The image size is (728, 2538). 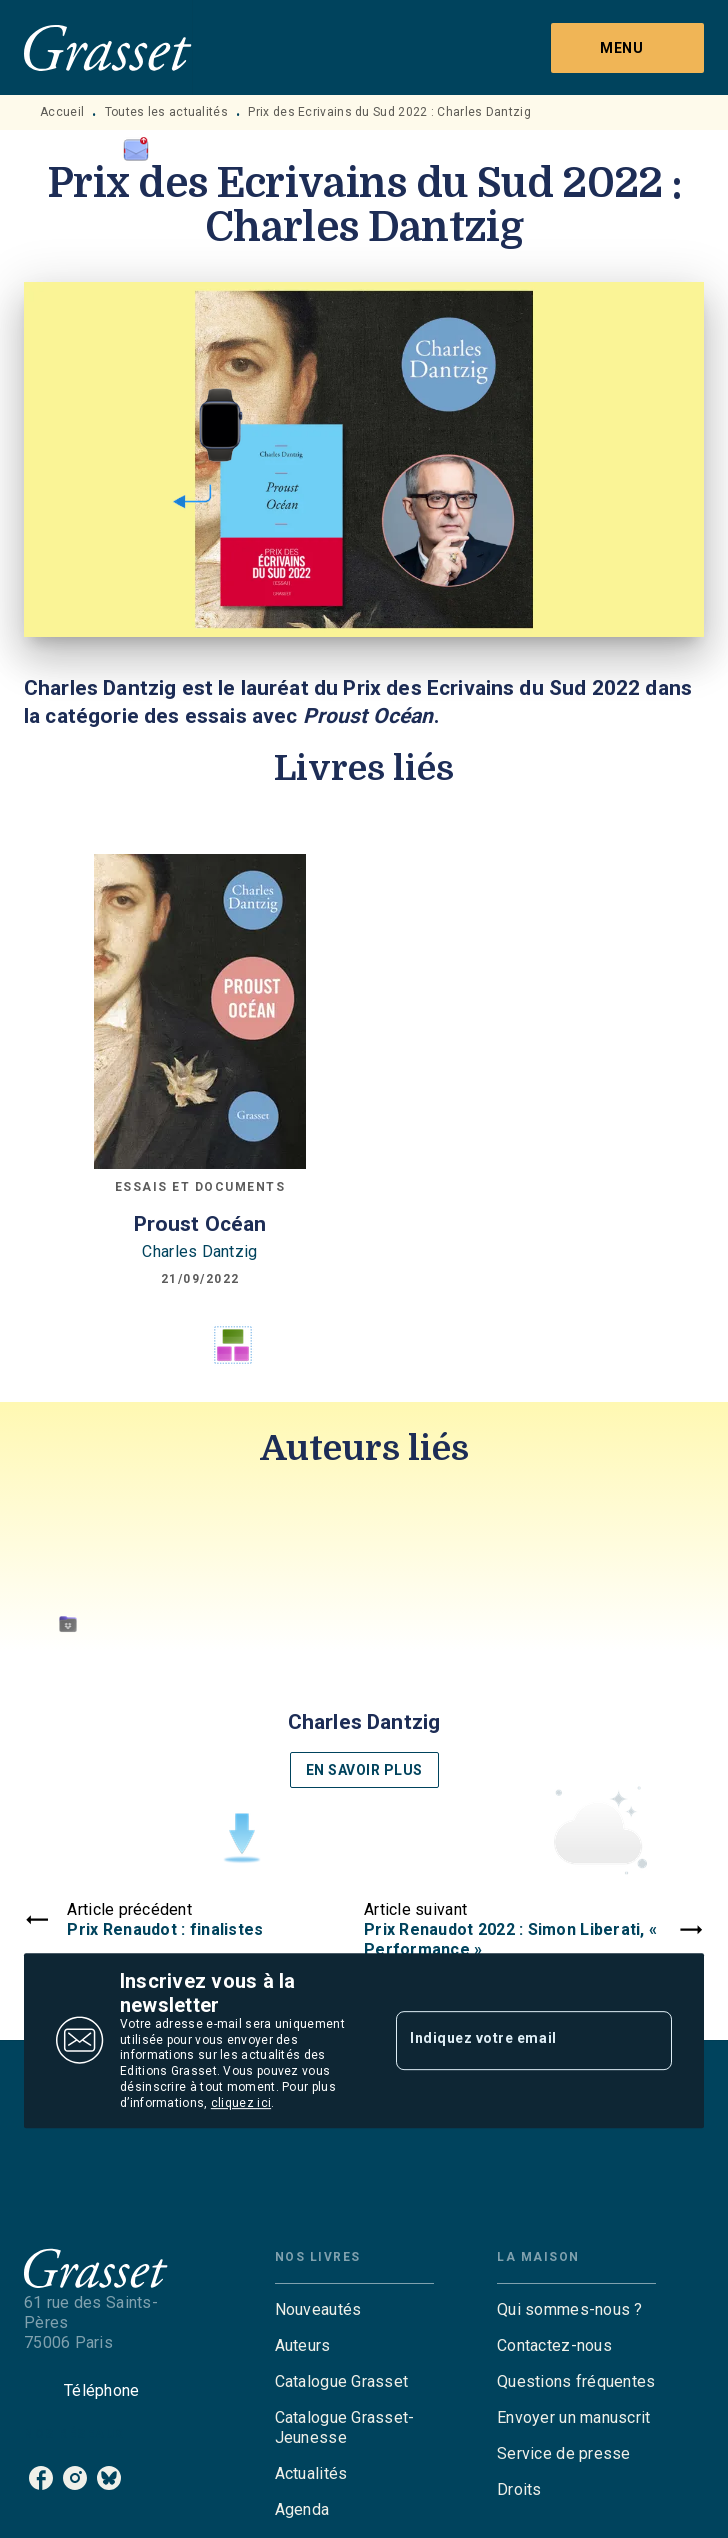 I want to click on indicates overcast or cloudy conditions at night, so click(x=600, y=1830).